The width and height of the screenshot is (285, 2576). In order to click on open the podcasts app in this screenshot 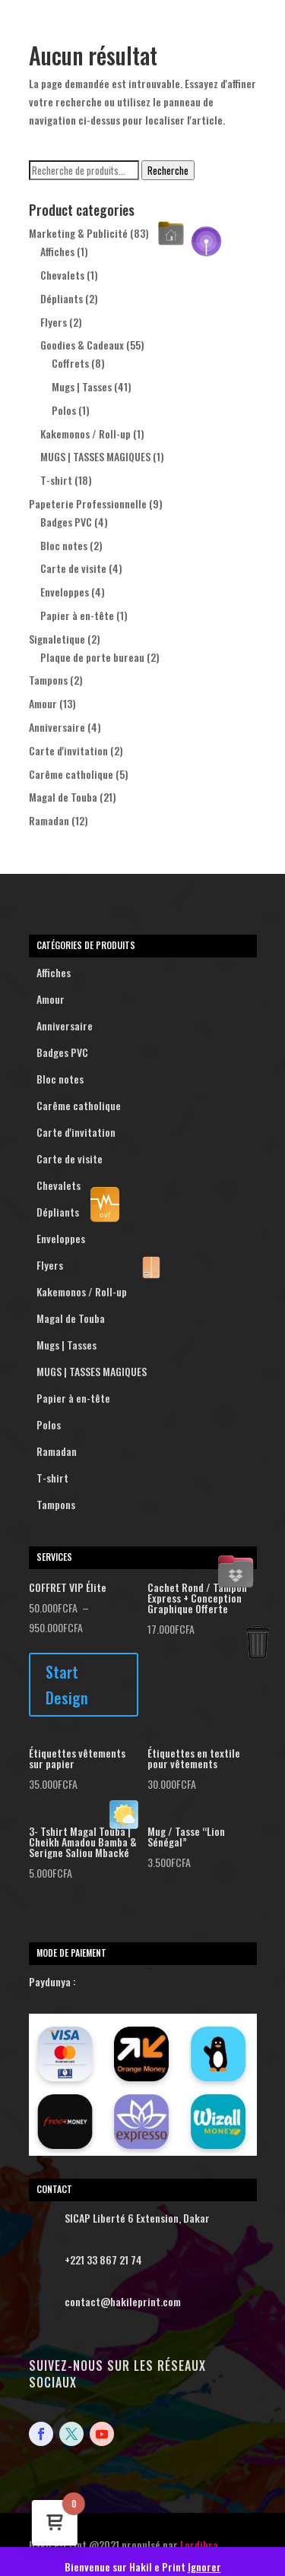, I will do `click(206, 241)`.